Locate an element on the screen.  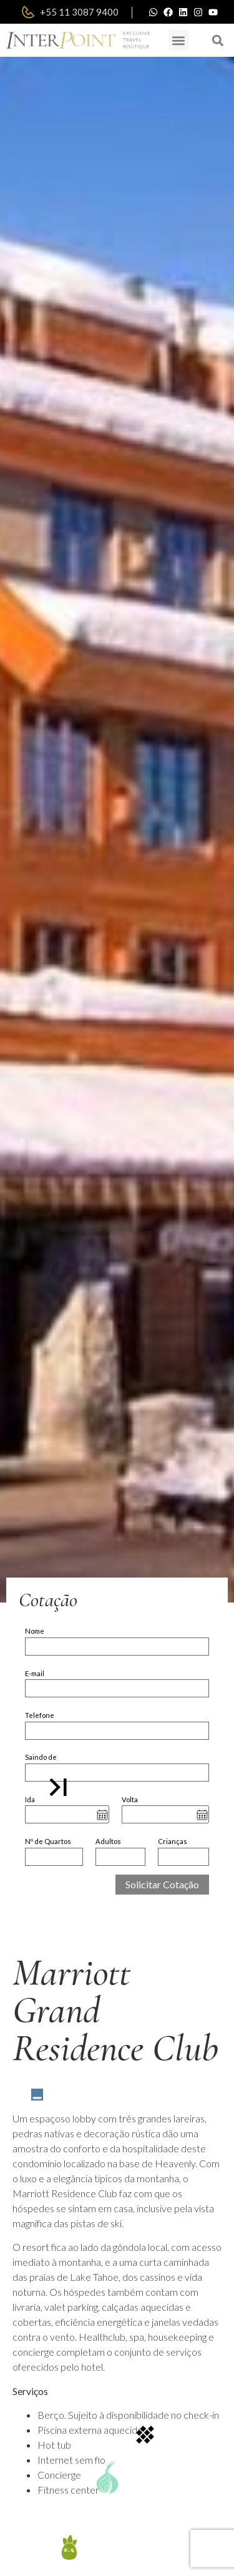
orange telecom company logo is located at coordinates (37, 2094).